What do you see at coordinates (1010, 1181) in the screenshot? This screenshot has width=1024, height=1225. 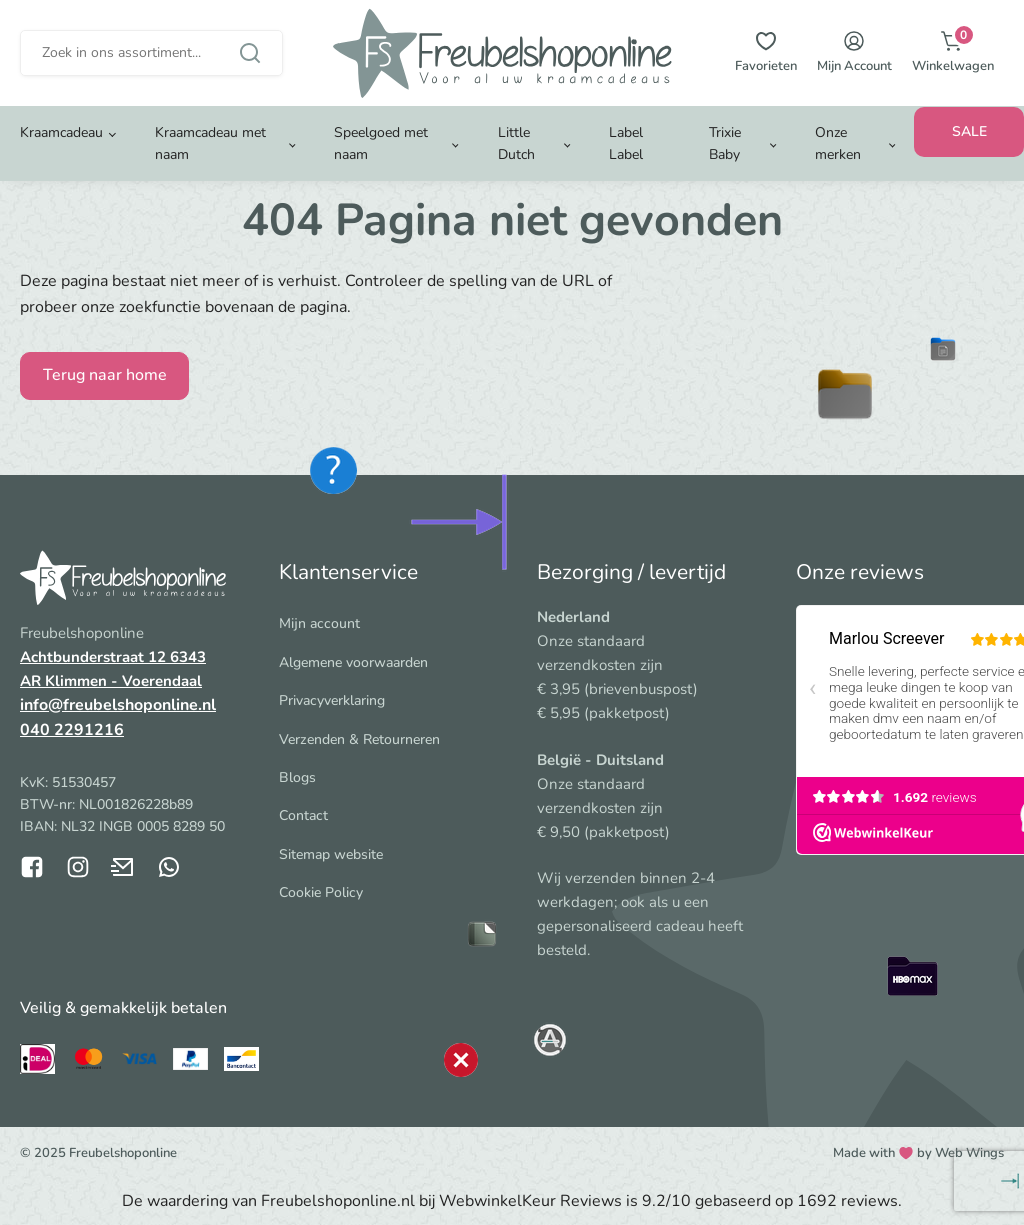 I see `go to the last item or page` at bounding box center [1010, 1181].